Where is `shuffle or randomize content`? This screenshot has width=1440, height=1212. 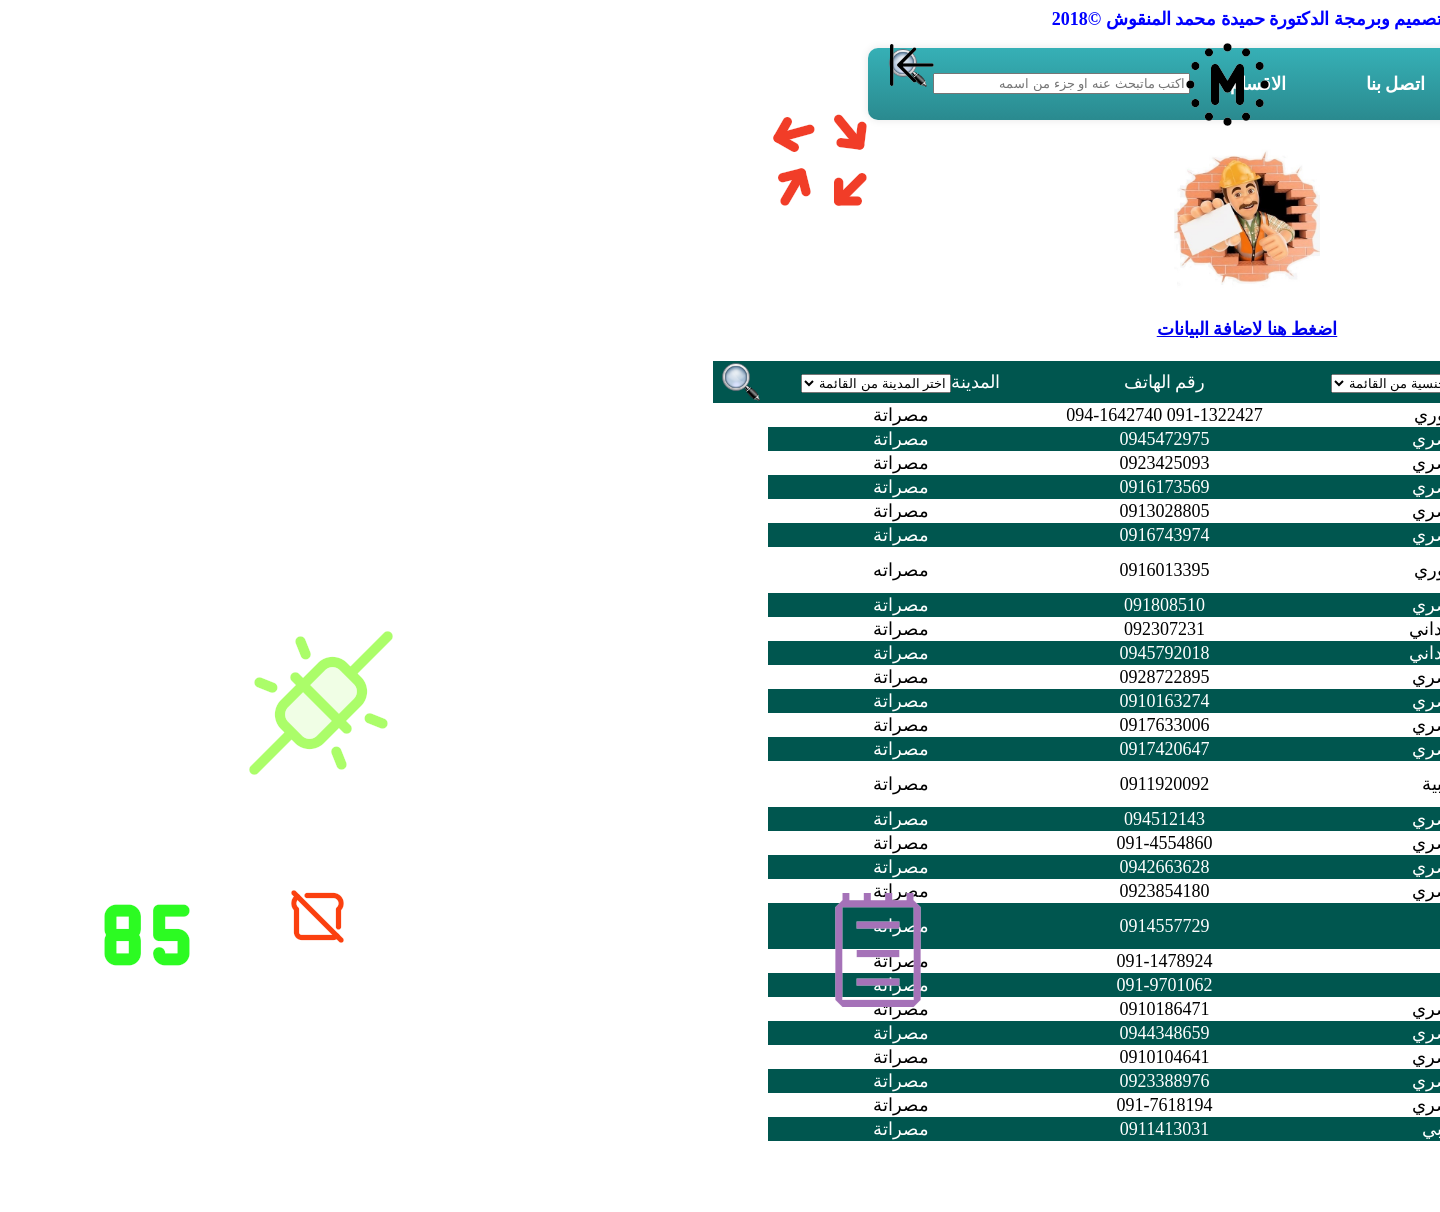 shuffle or randomize content is located at coordinates (820, 159).